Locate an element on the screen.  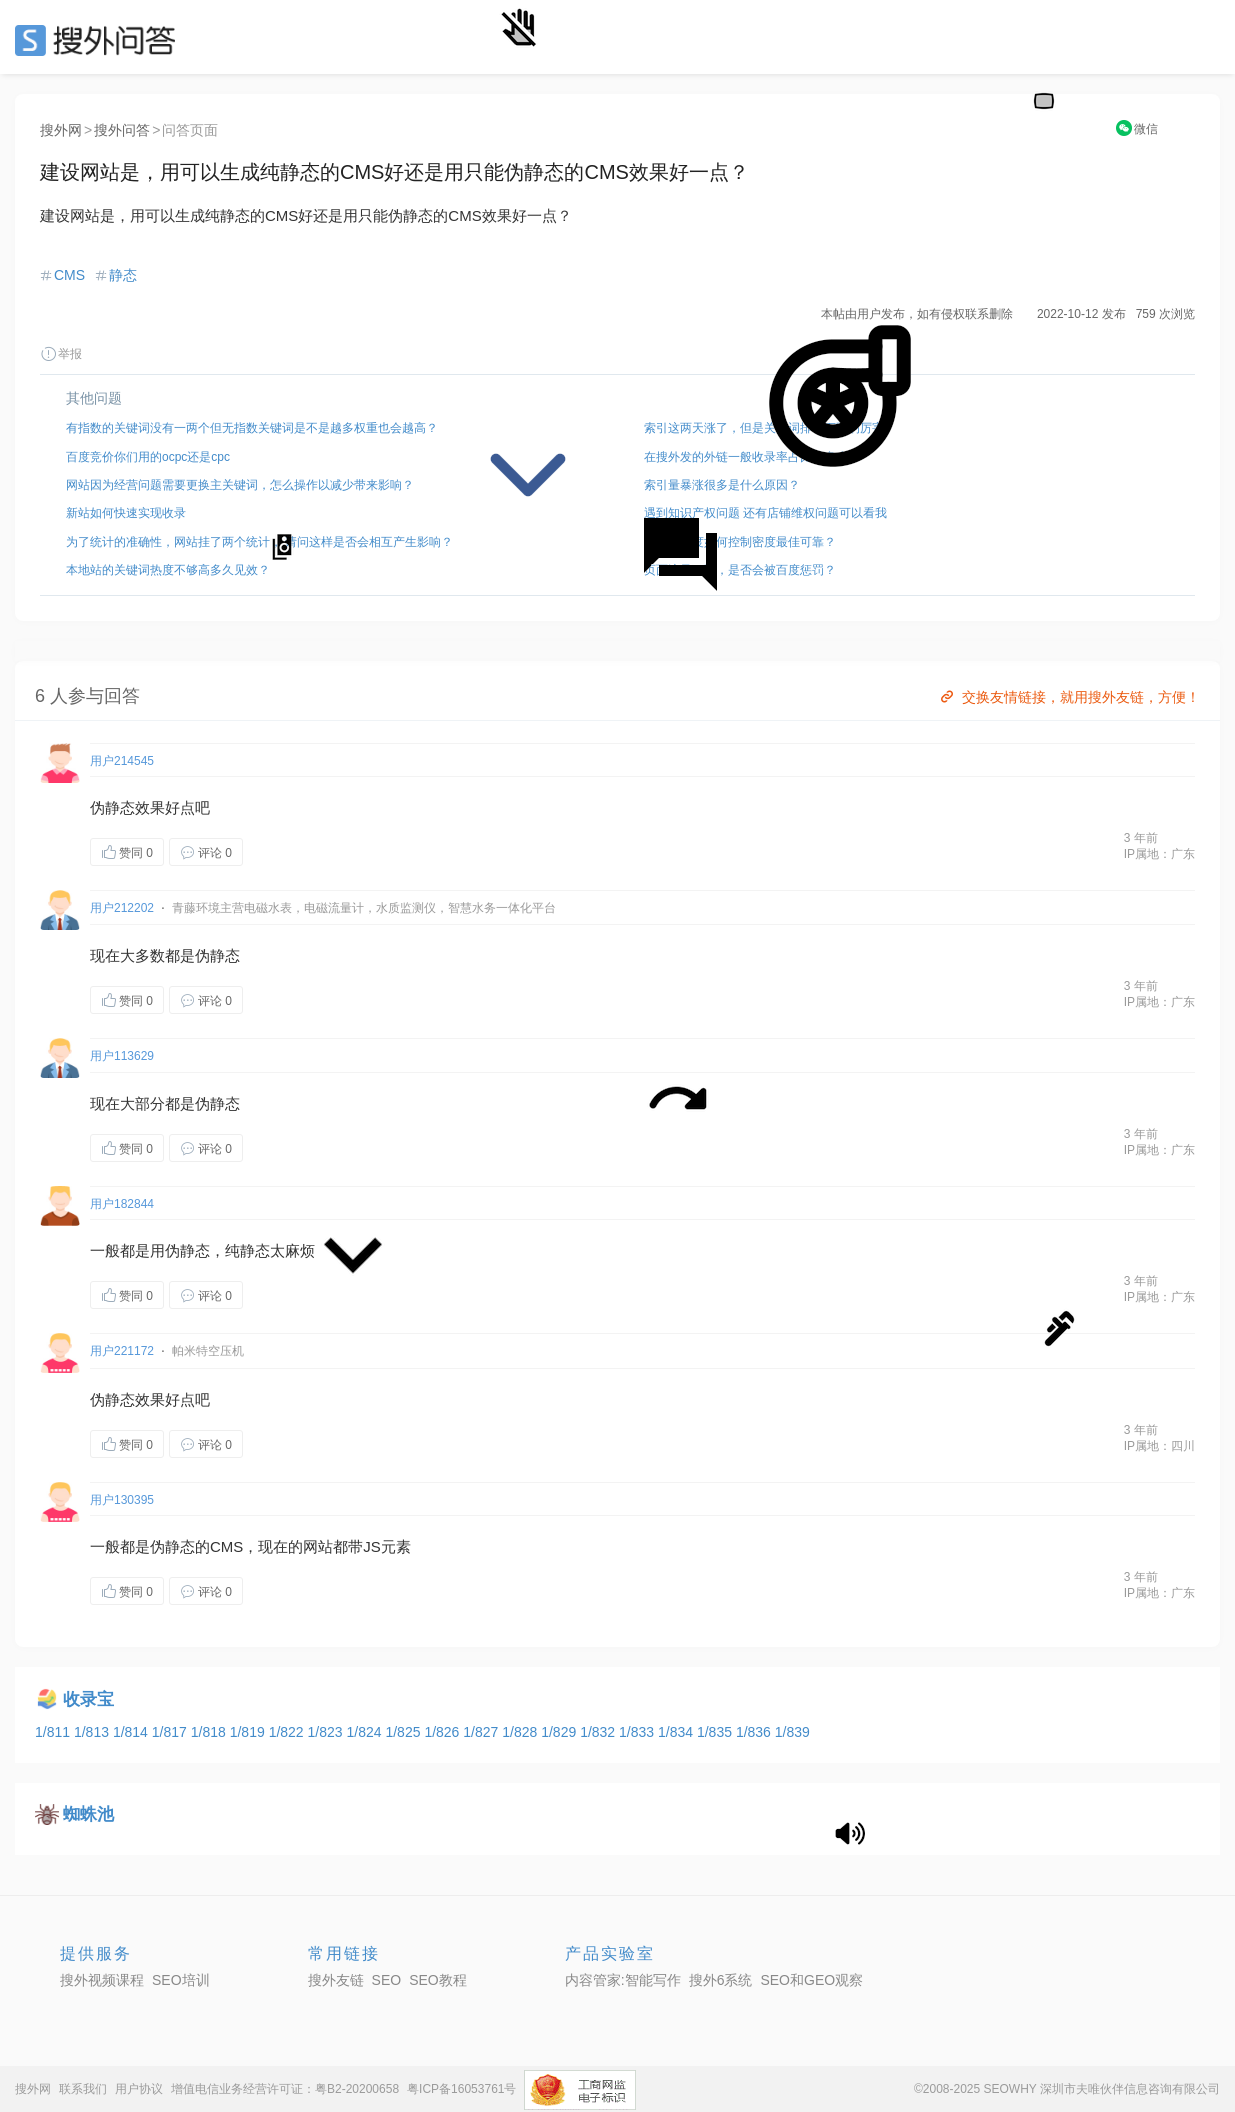
expand a dropdown menu or section is located at coordinates (528, 475).